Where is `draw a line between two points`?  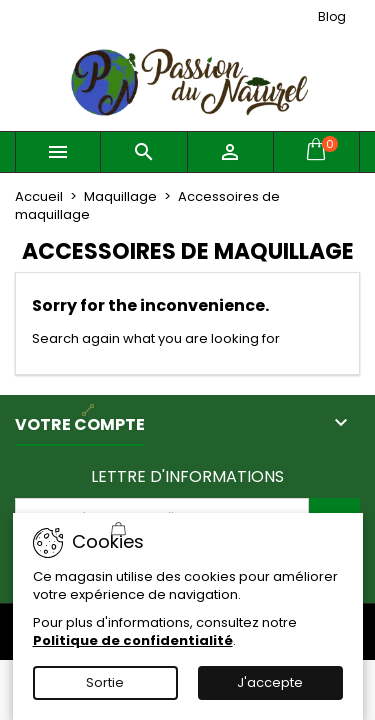
draw a line between two points is located at coordinates (88, 410).